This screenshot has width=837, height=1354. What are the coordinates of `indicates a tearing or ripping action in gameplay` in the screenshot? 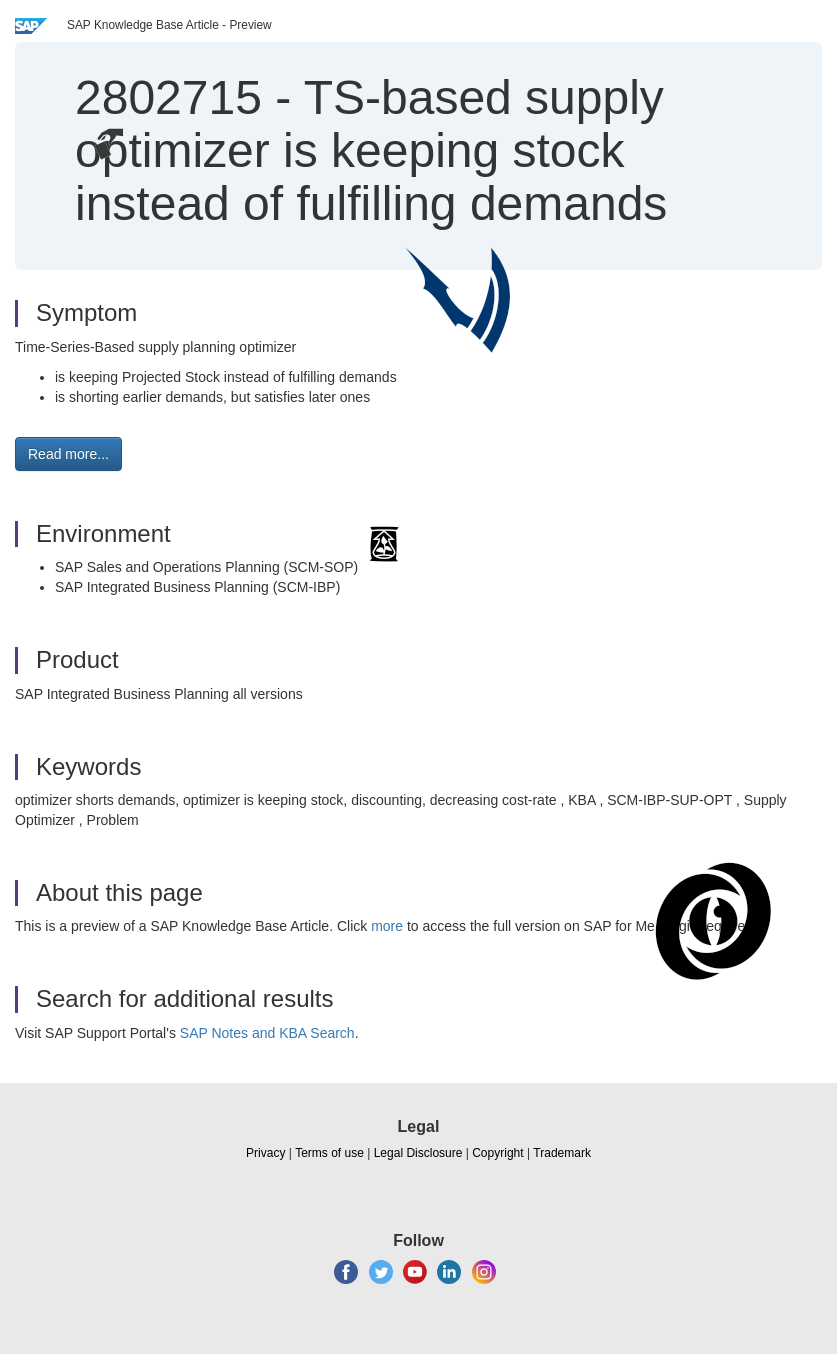 It's located at (458, 300).